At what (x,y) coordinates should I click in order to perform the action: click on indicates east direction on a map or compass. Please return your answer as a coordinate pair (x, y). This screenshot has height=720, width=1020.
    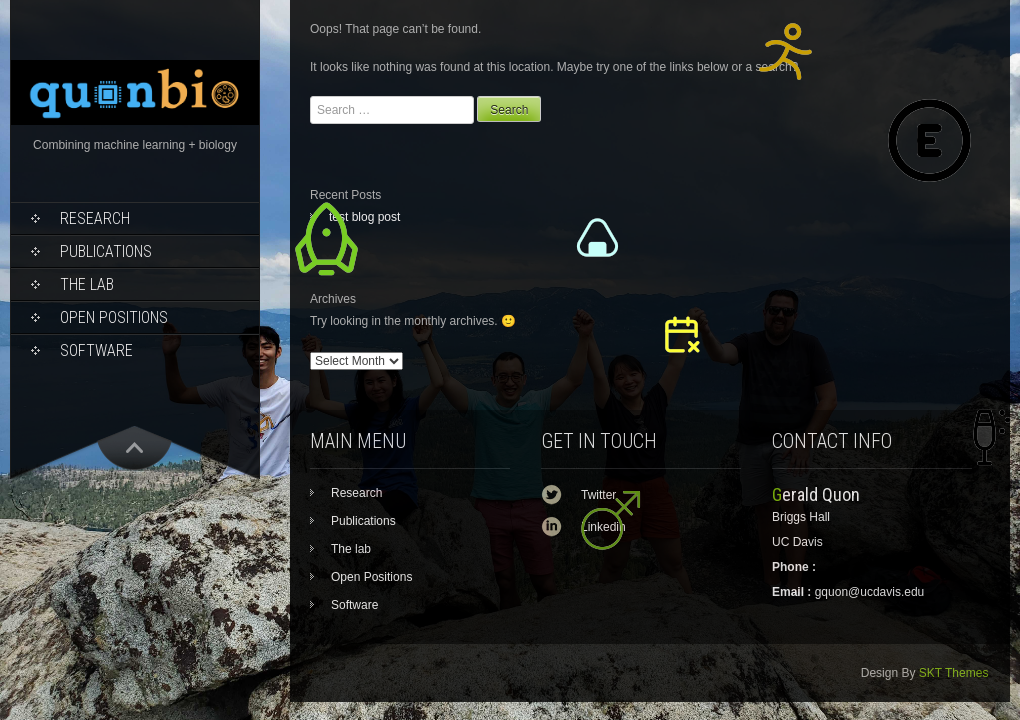
    Looking at the image, I should click on (929, 140).